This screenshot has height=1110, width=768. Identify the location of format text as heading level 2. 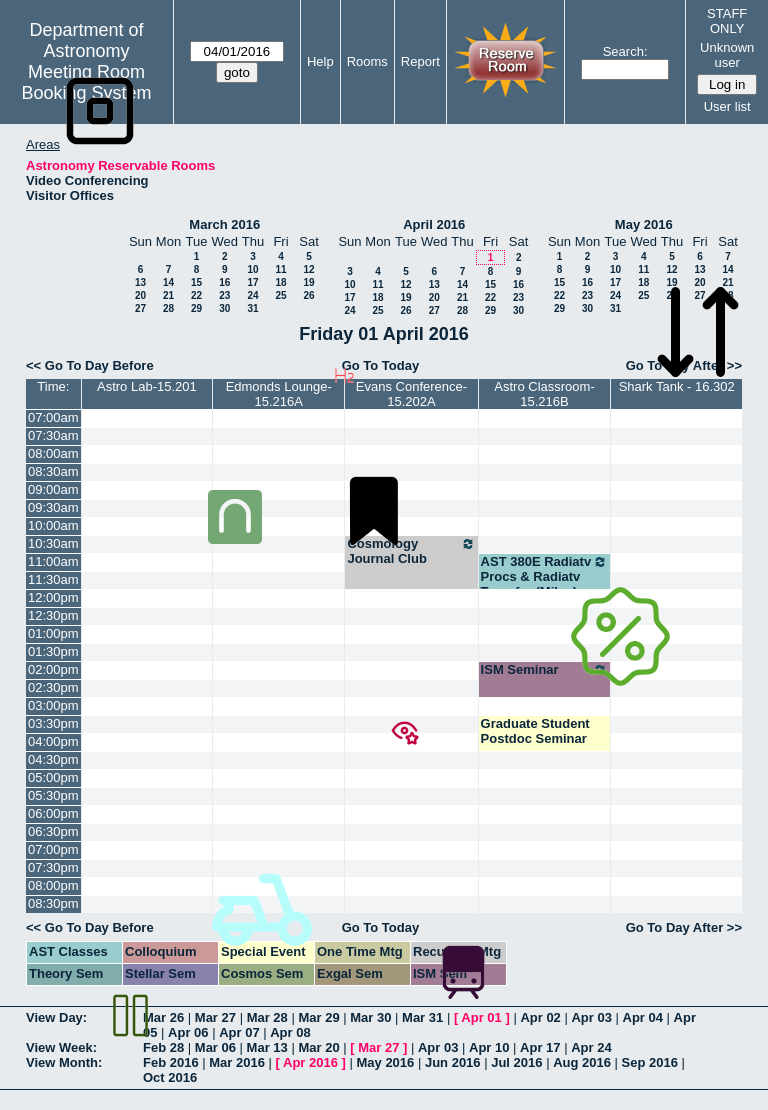
(344, 375).